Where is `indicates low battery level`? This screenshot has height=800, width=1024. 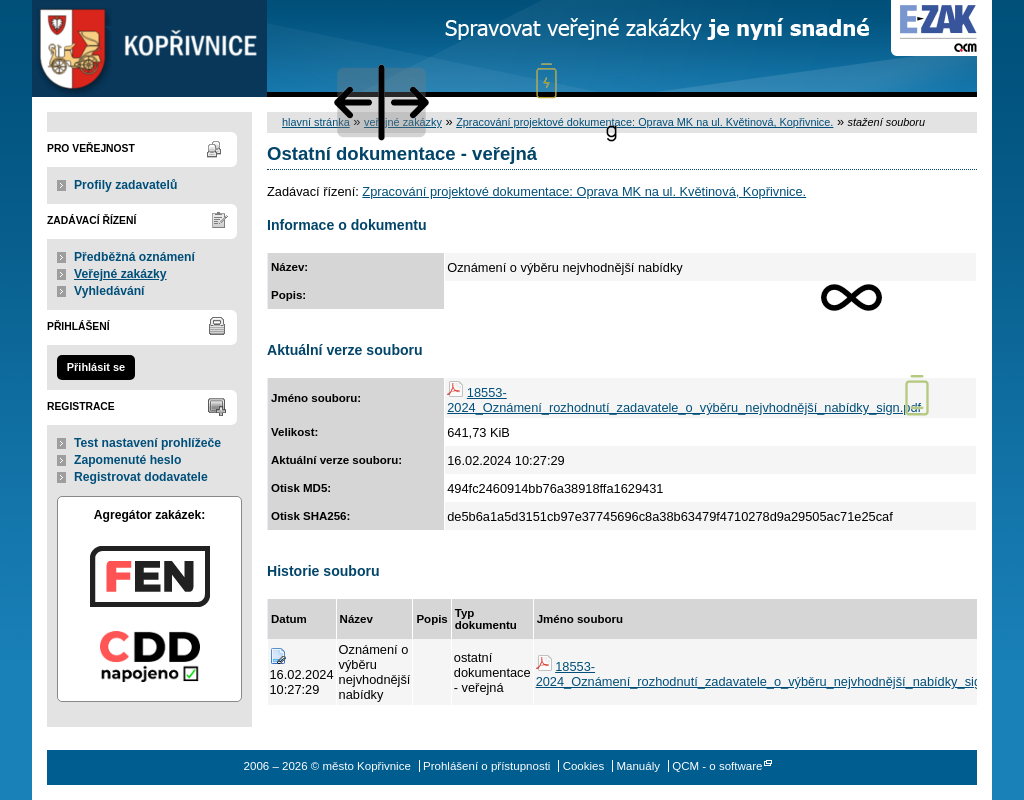 indicates low battery level is located at coordinates (917, 396).